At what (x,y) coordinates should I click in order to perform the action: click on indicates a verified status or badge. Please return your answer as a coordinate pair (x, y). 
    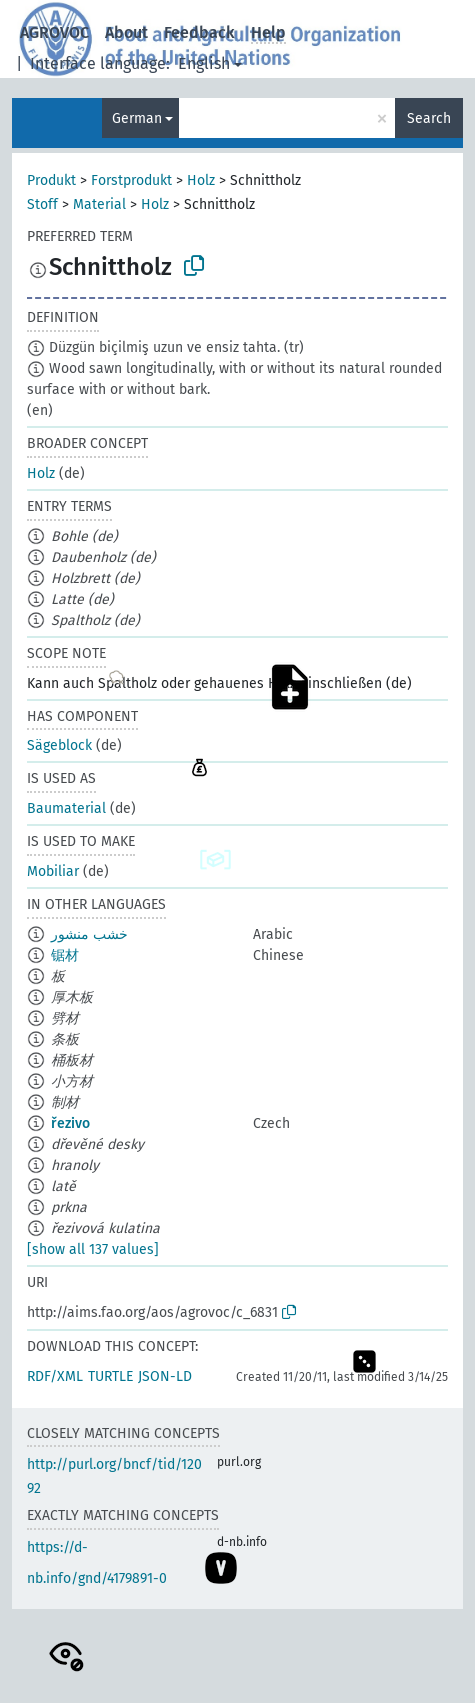
    Looking at the image, I should click on (221, 1568).